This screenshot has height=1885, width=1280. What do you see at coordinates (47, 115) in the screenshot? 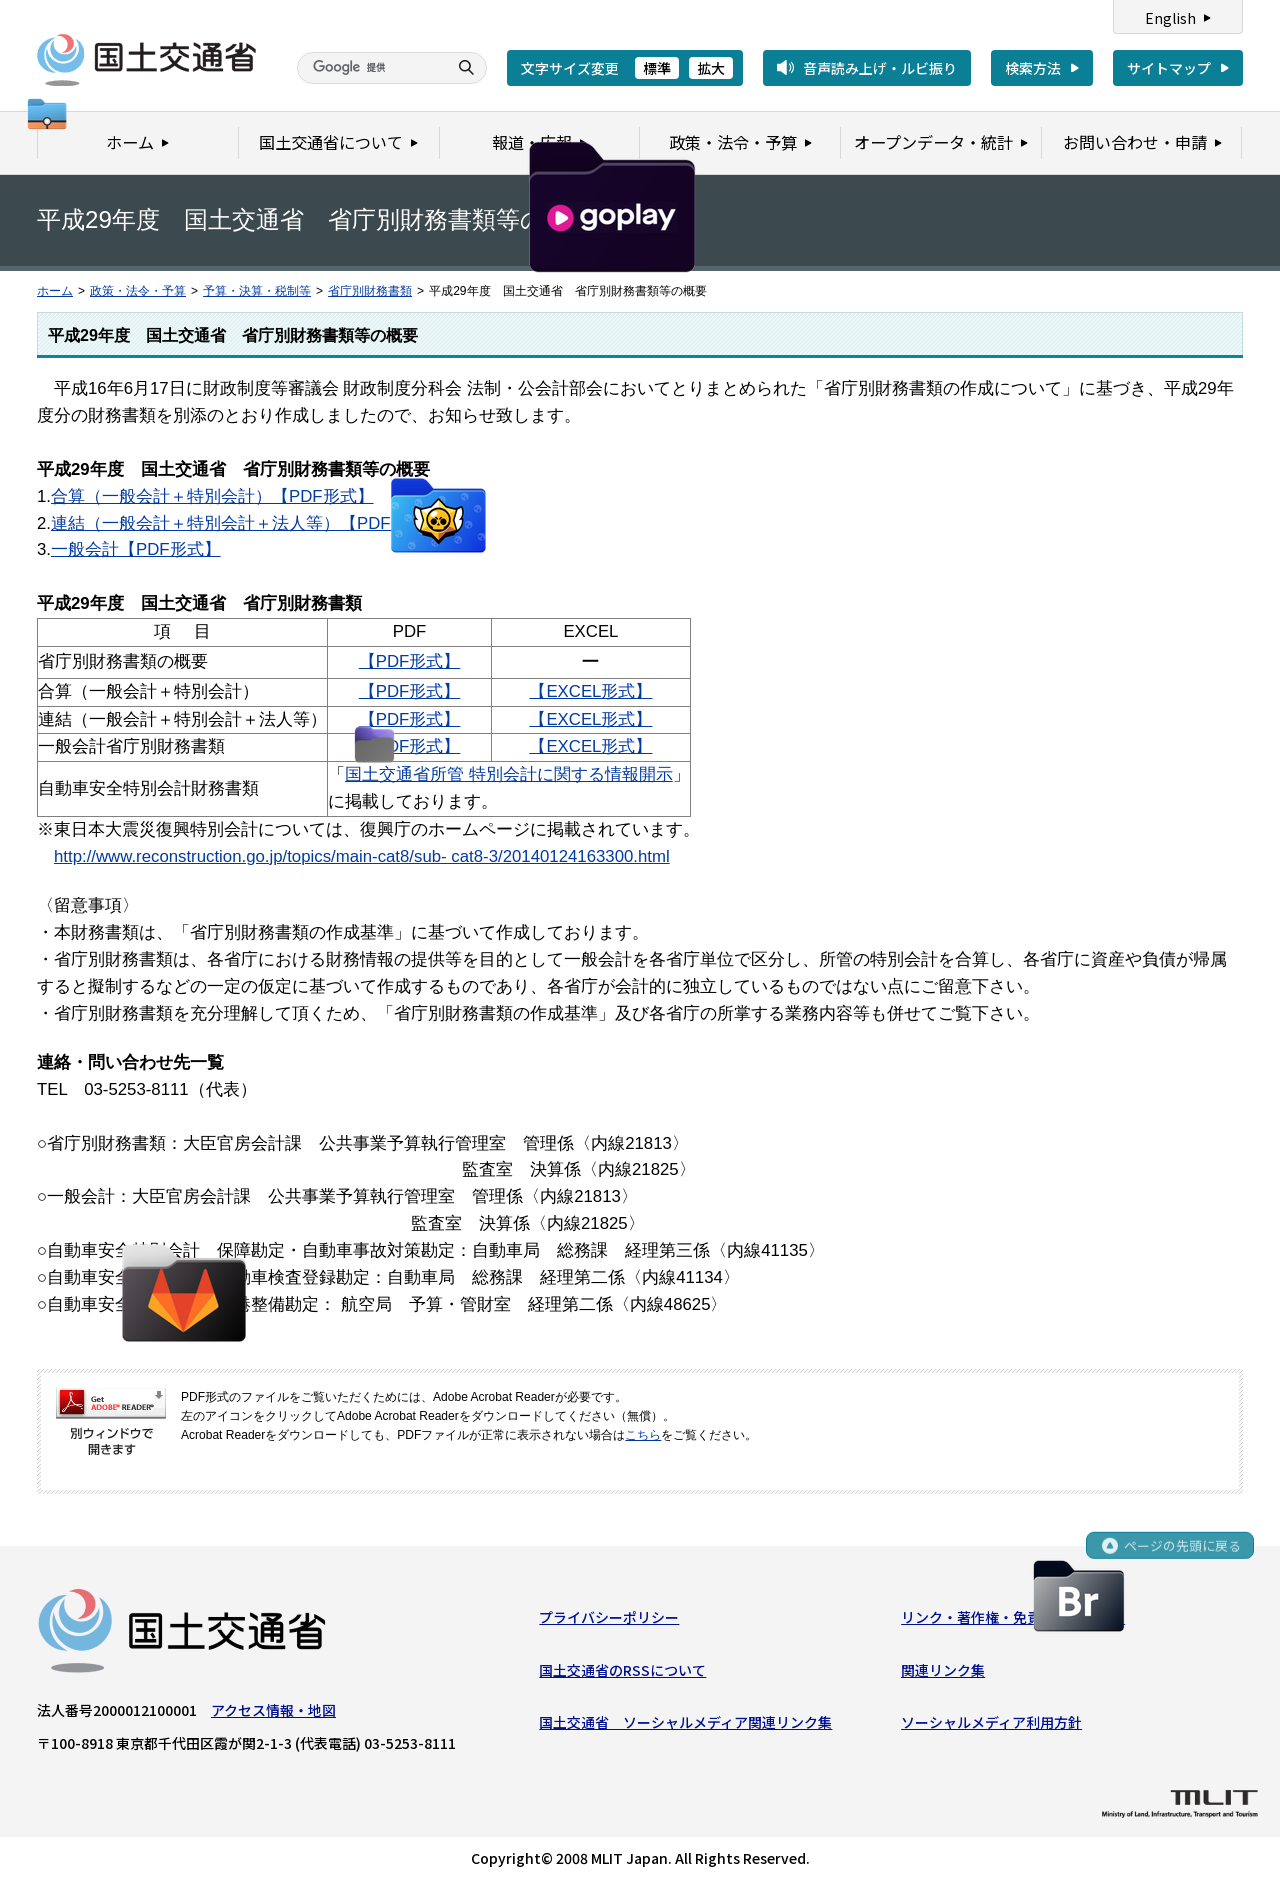
I see `folder containing pokémon typing game files` at bounding box center [47, 115].